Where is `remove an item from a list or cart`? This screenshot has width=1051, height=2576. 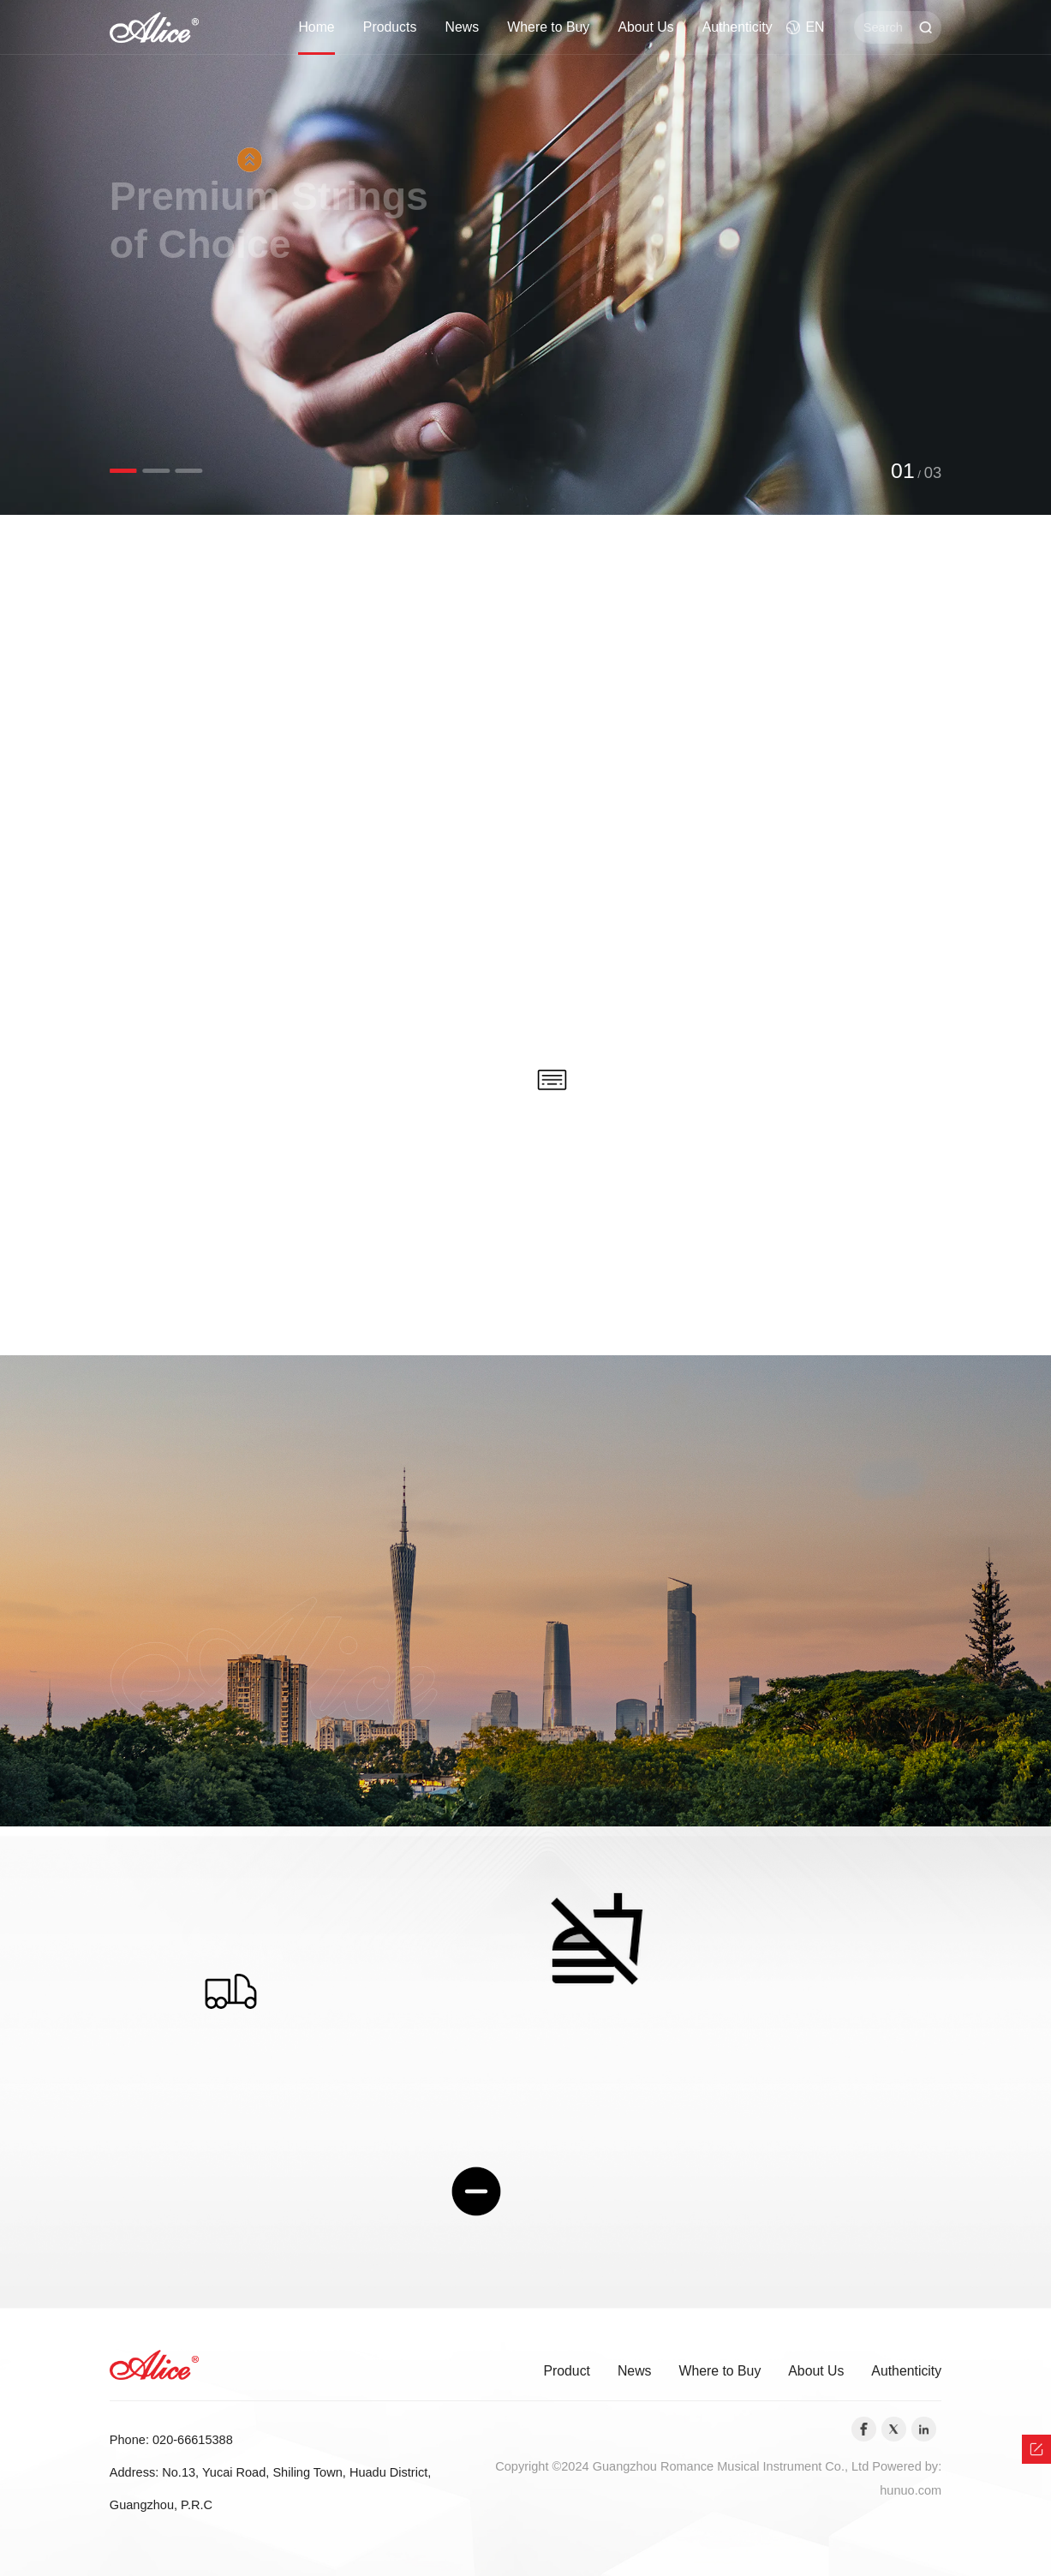
remove an item from a list or cart is located at coordinates (476, 2191).